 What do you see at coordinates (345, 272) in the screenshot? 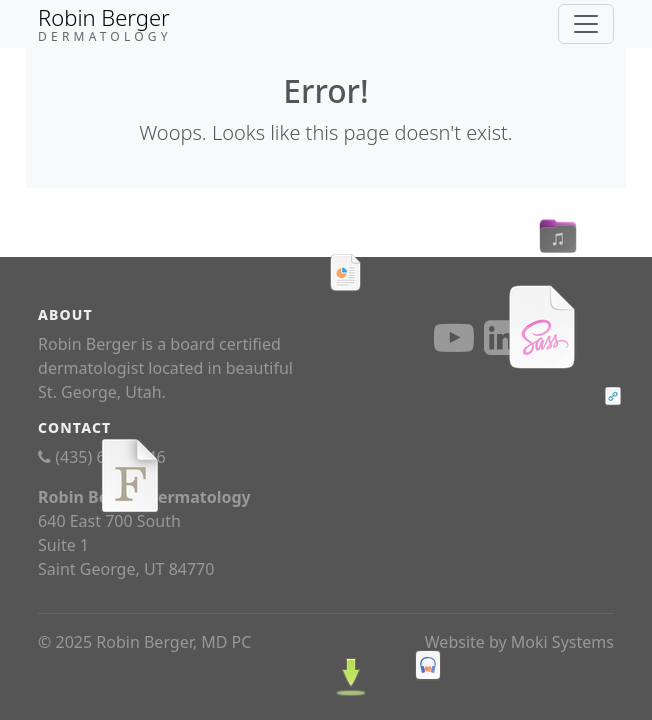
I see `open a presentation file` at bounding box center [345, 272].